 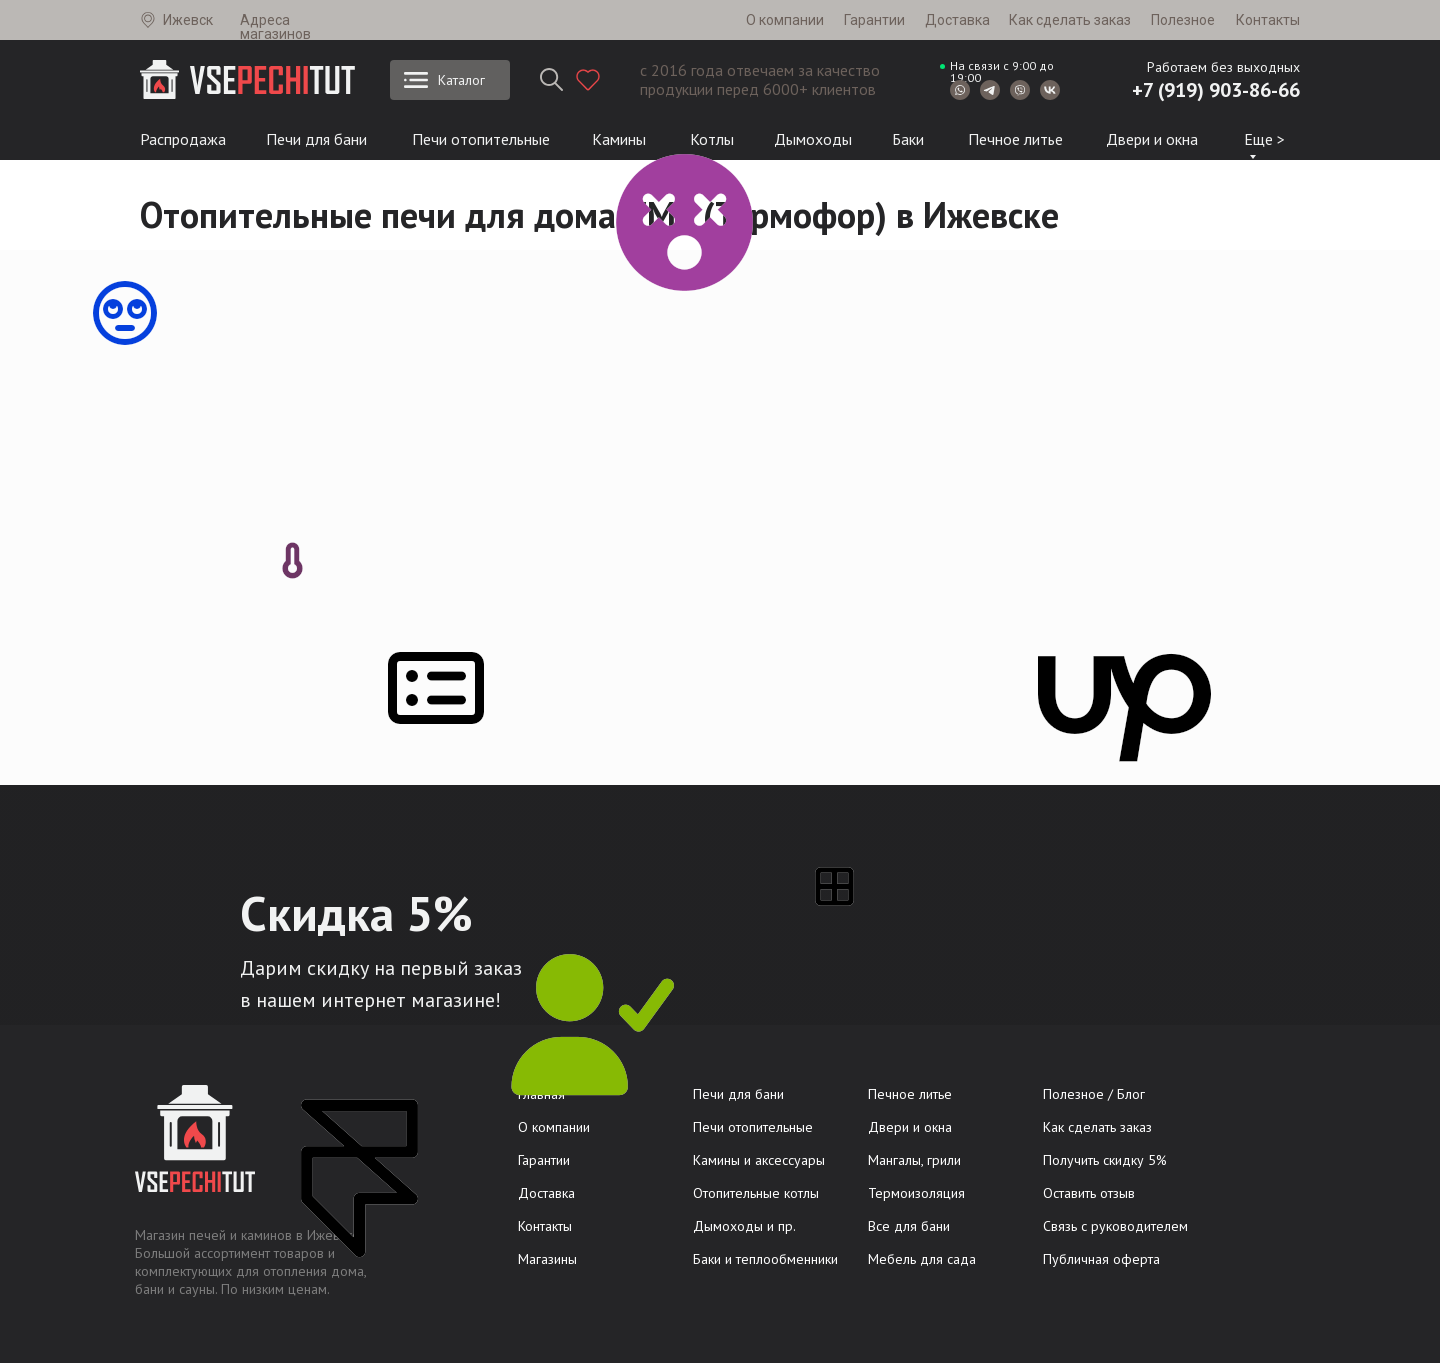 I want to click on indicates high temperature reading, so click(x=292, y=560).